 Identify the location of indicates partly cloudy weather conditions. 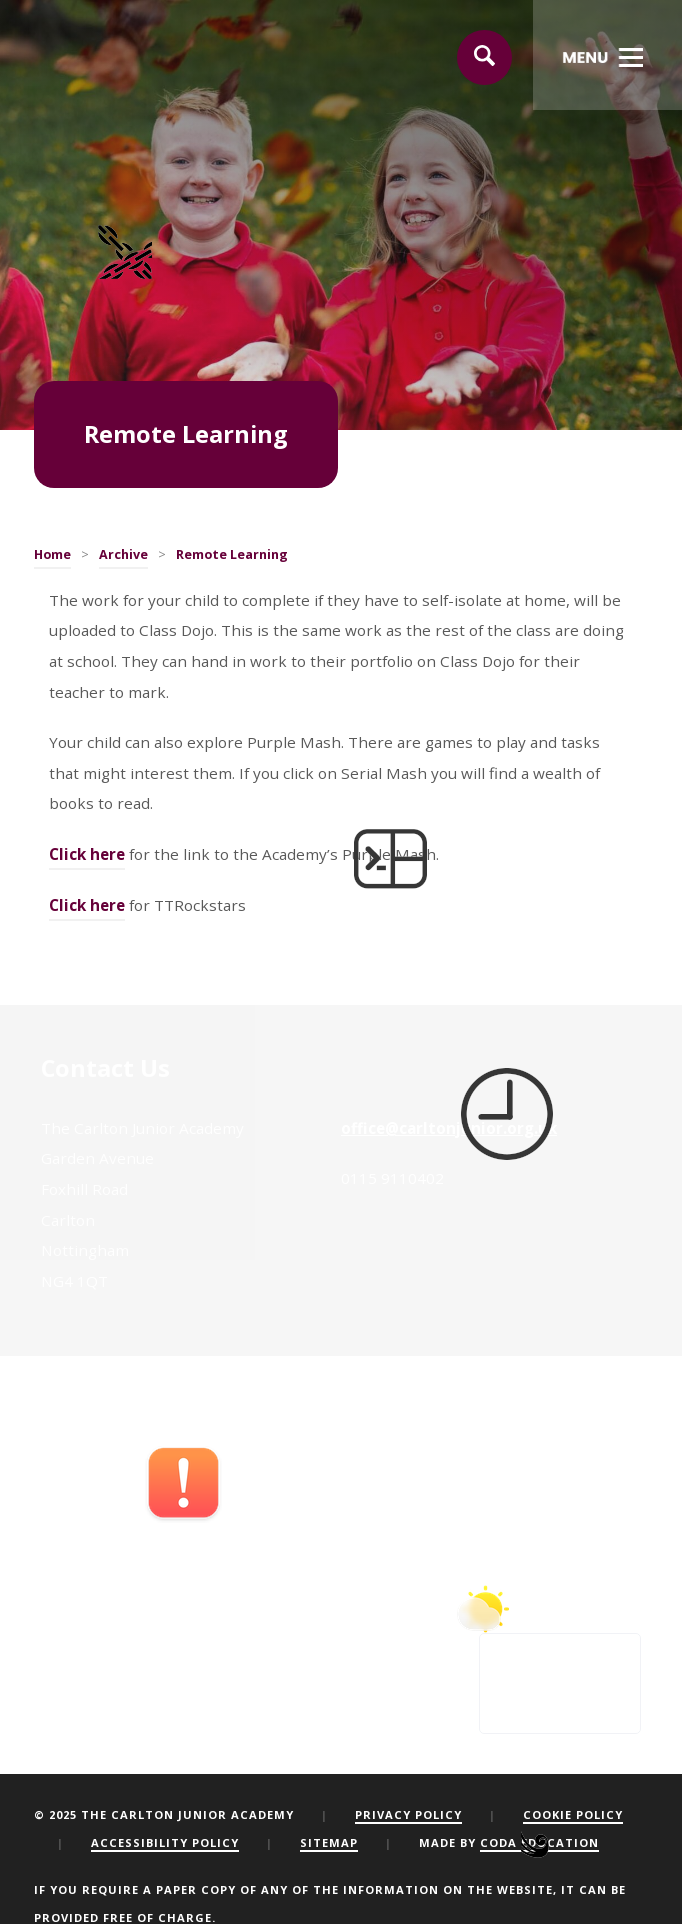
(483, 1609).